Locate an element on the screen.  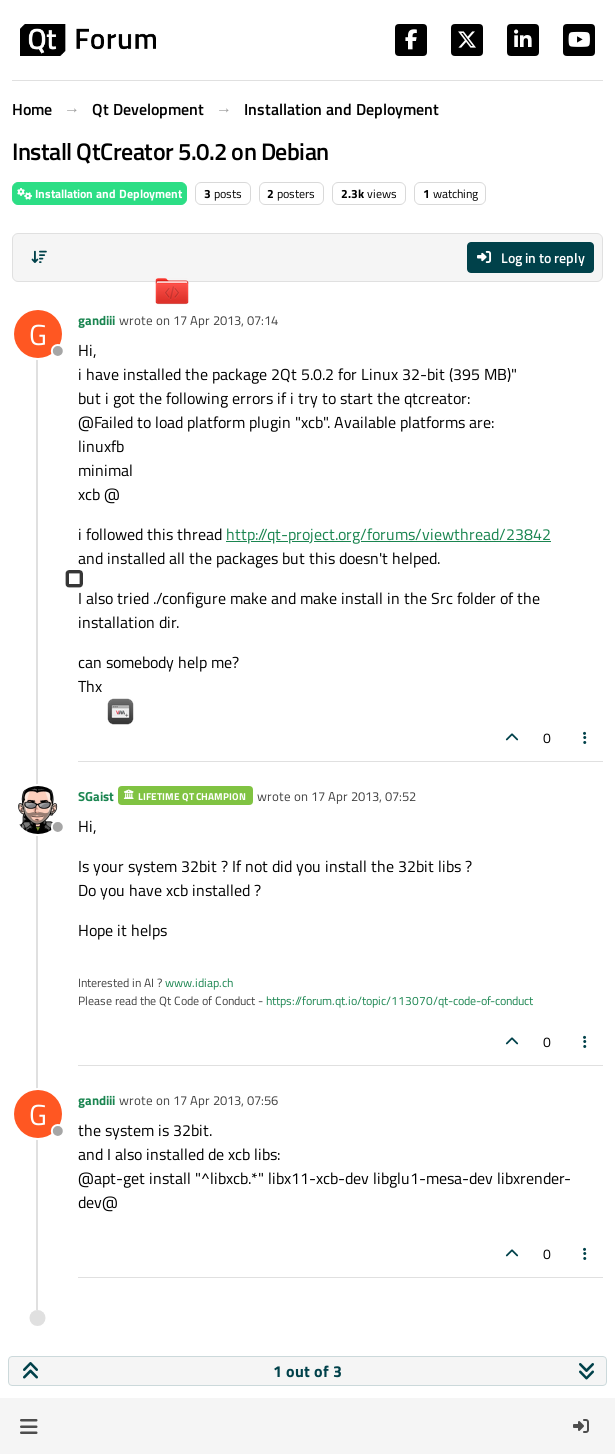
open folder containing code or development files is located at coordinates (172, 291).